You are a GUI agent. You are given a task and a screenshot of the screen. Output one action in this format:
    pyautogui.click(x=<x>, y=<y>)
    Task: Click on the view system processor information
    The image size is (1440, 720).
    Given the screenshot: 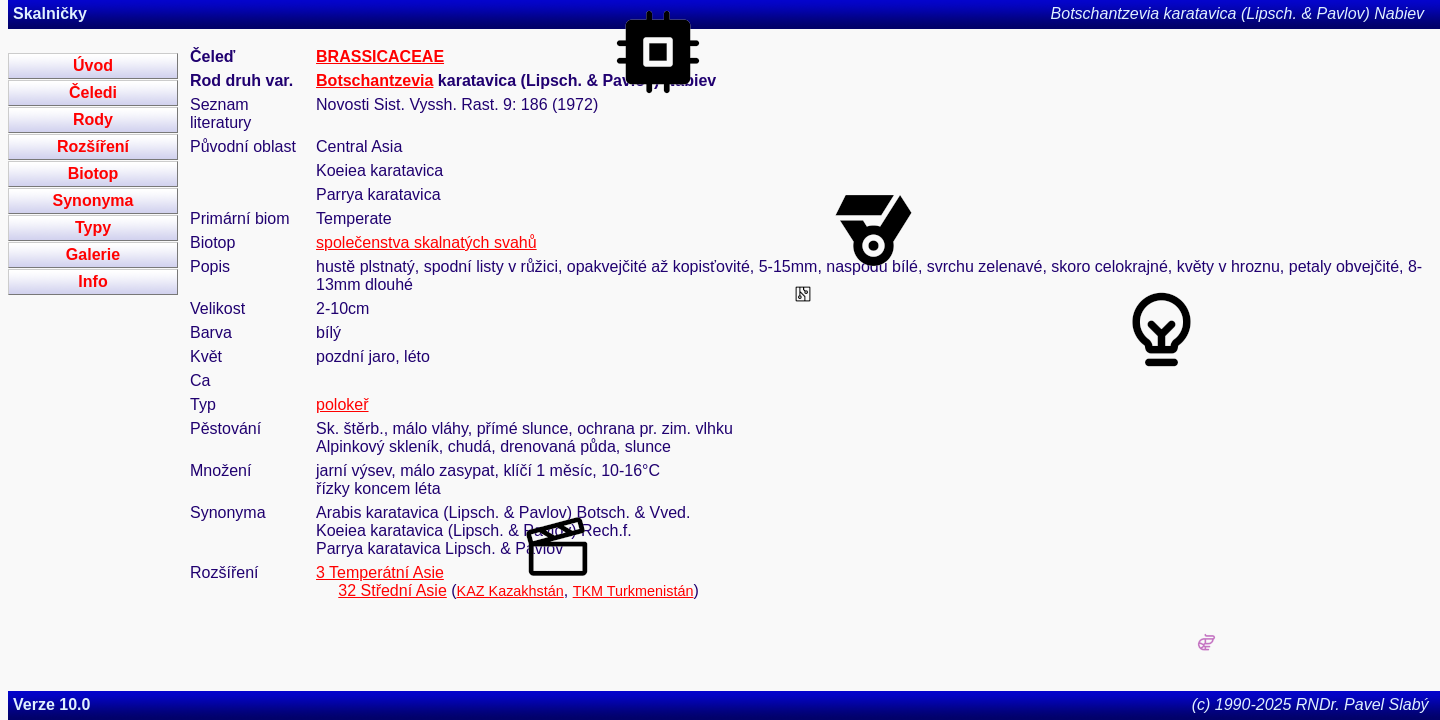 What is the action you would take?
    pyautogui.click(x=658, y=52)
    